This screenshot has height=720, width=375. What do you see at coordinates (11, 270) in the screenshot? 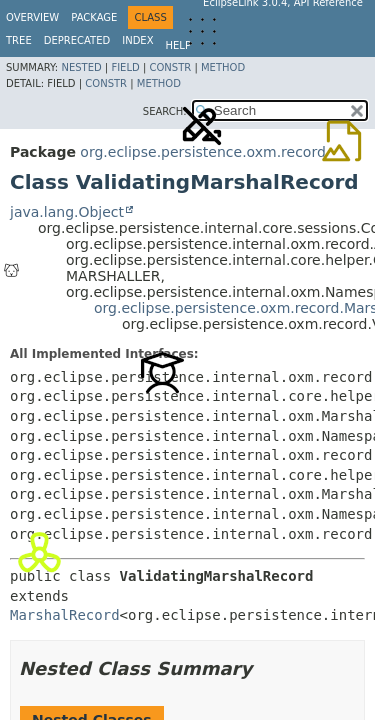
I see `browse pet-related content or services` at bounding box center [11, 270].